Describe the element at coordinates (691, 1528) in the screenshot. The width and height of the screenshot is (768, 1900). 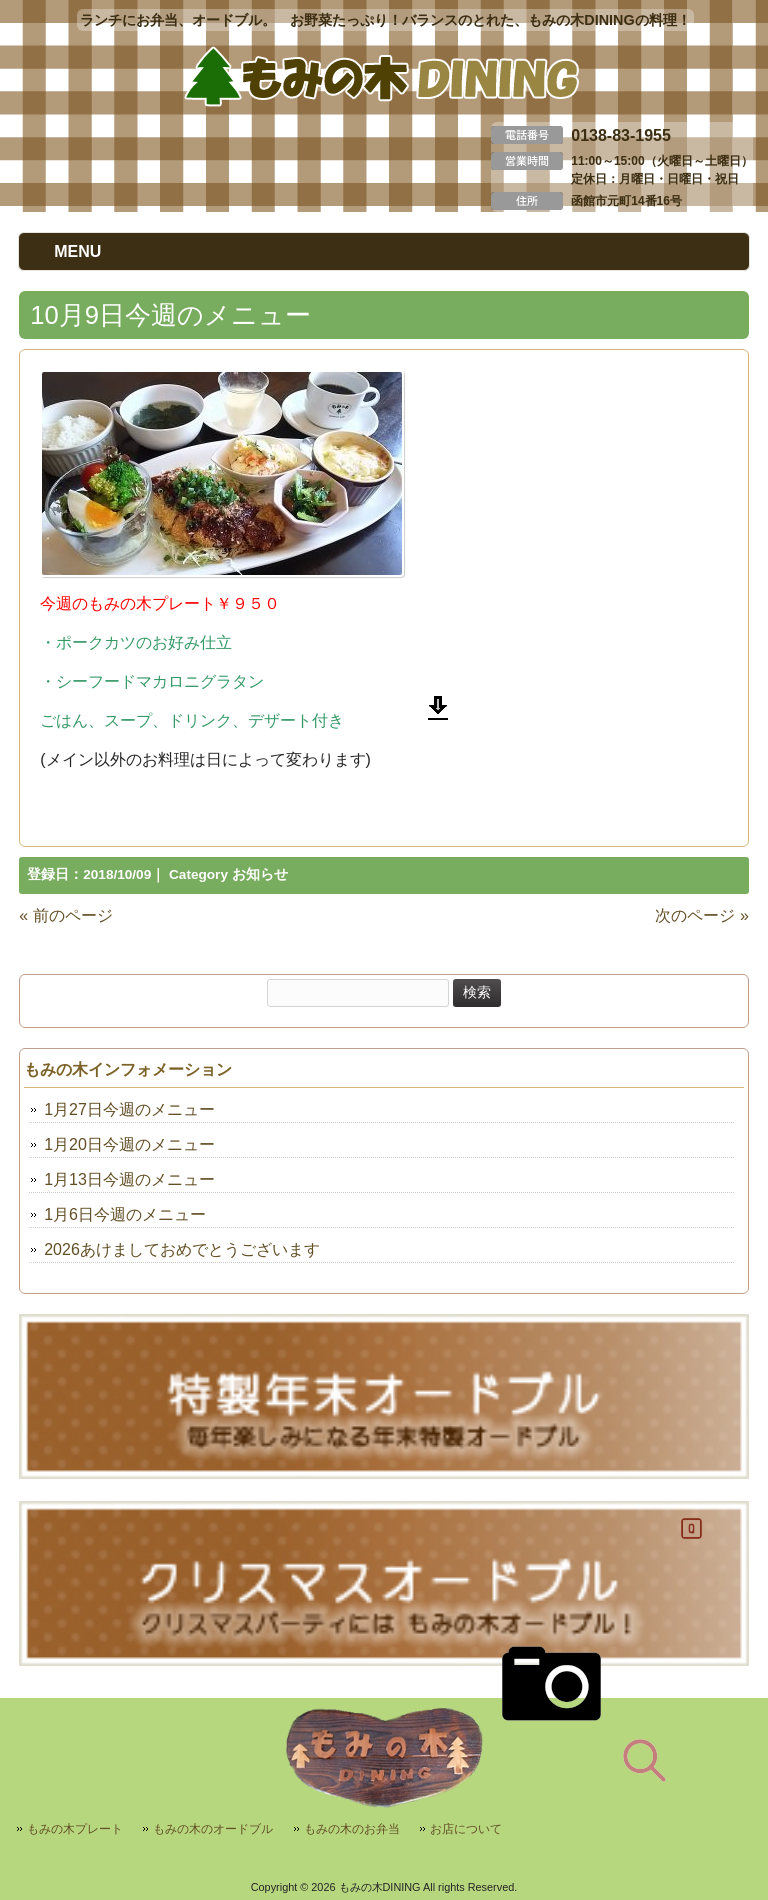
I see `represents the letter Q in a keyboard or text input` at that location.